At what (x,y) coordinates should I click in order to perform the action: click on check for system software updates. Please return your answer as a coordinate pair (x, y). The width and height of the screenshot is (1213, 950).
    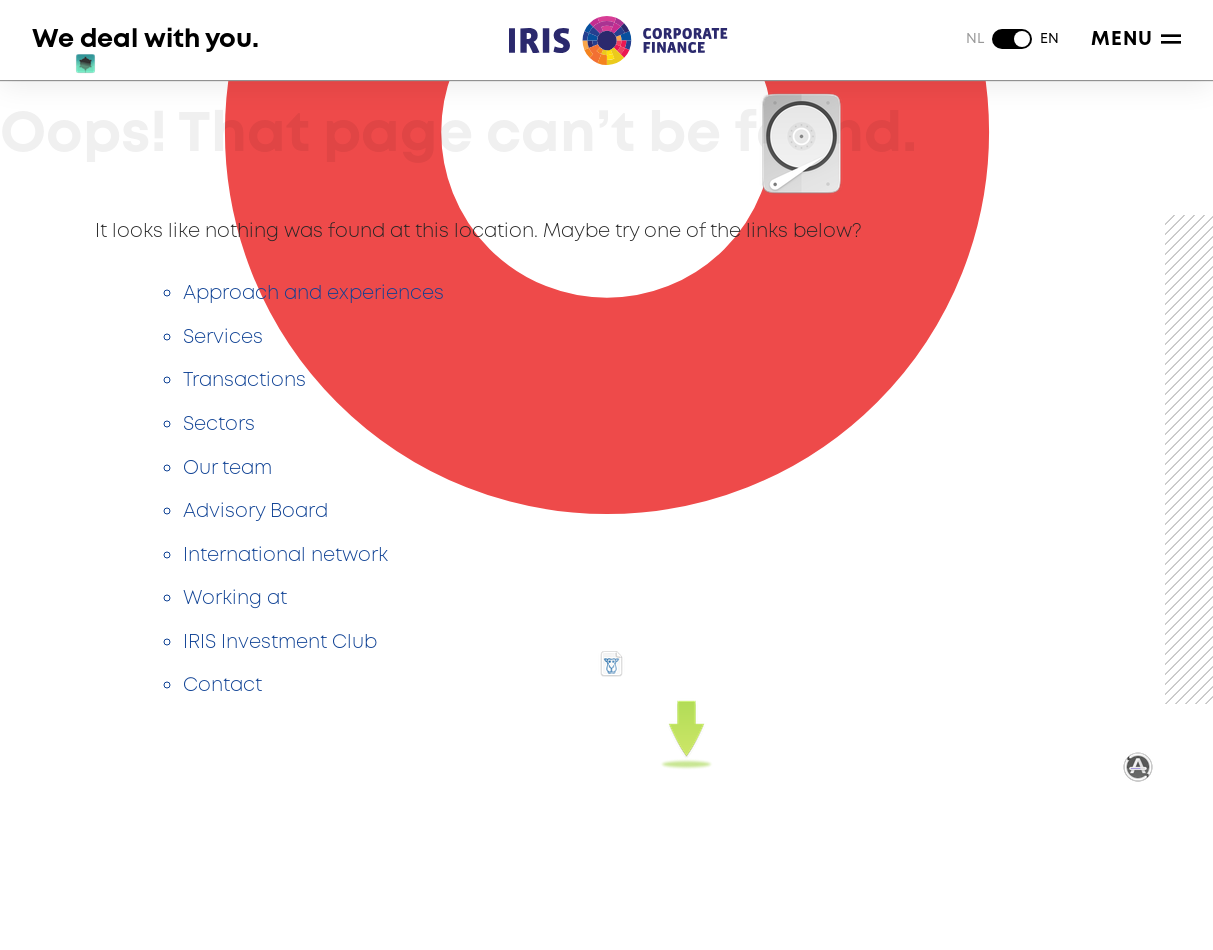
    Looking at the image, I should click on (1138, 767).